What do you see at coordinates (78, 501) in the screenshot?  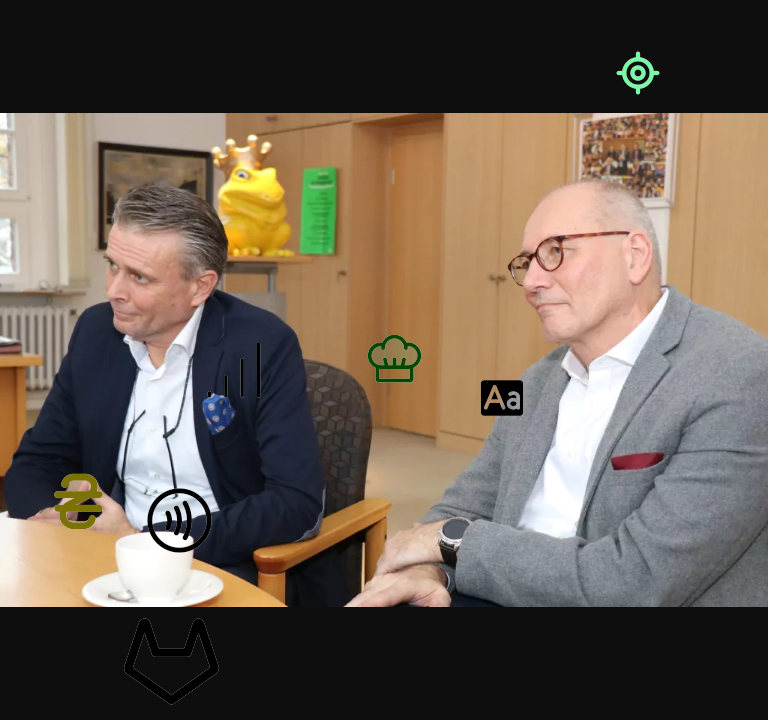 I see `indicates Ukrainian hryvnia currency` at bounding box center [78, 501].